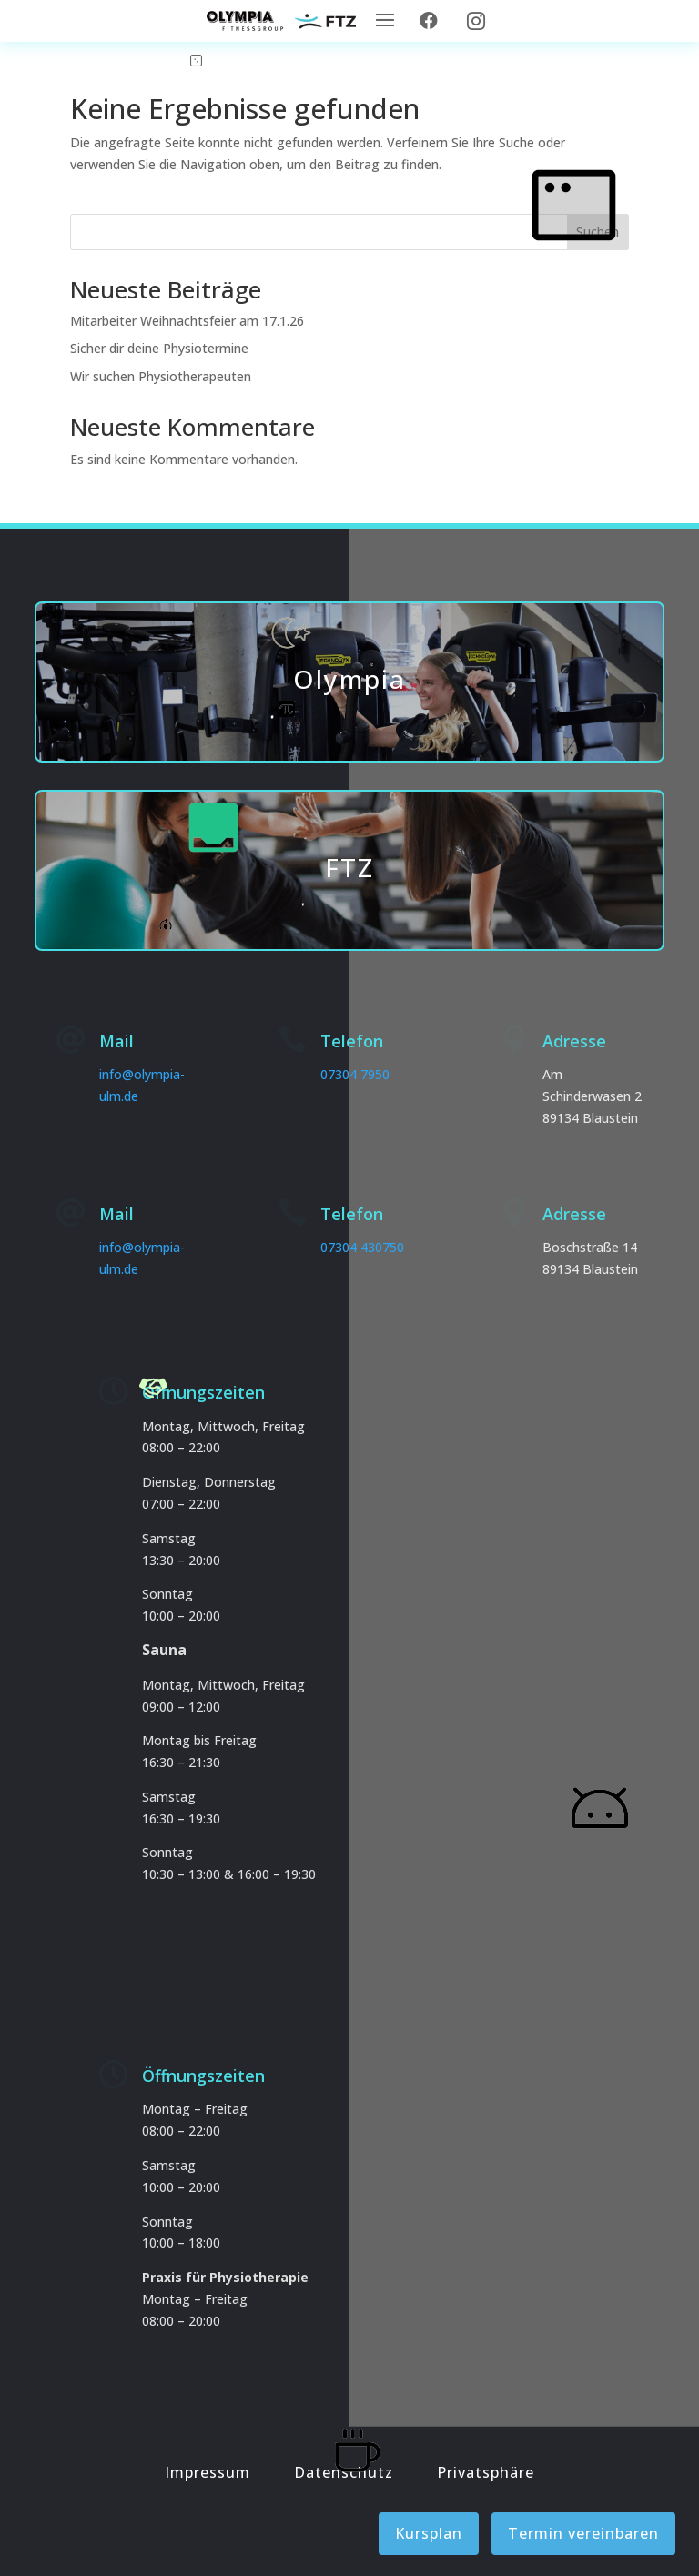  Describe the element at coordinates (287, 709) in the screenshot. I see `access mathematical or scientific calculator functions` at that location.